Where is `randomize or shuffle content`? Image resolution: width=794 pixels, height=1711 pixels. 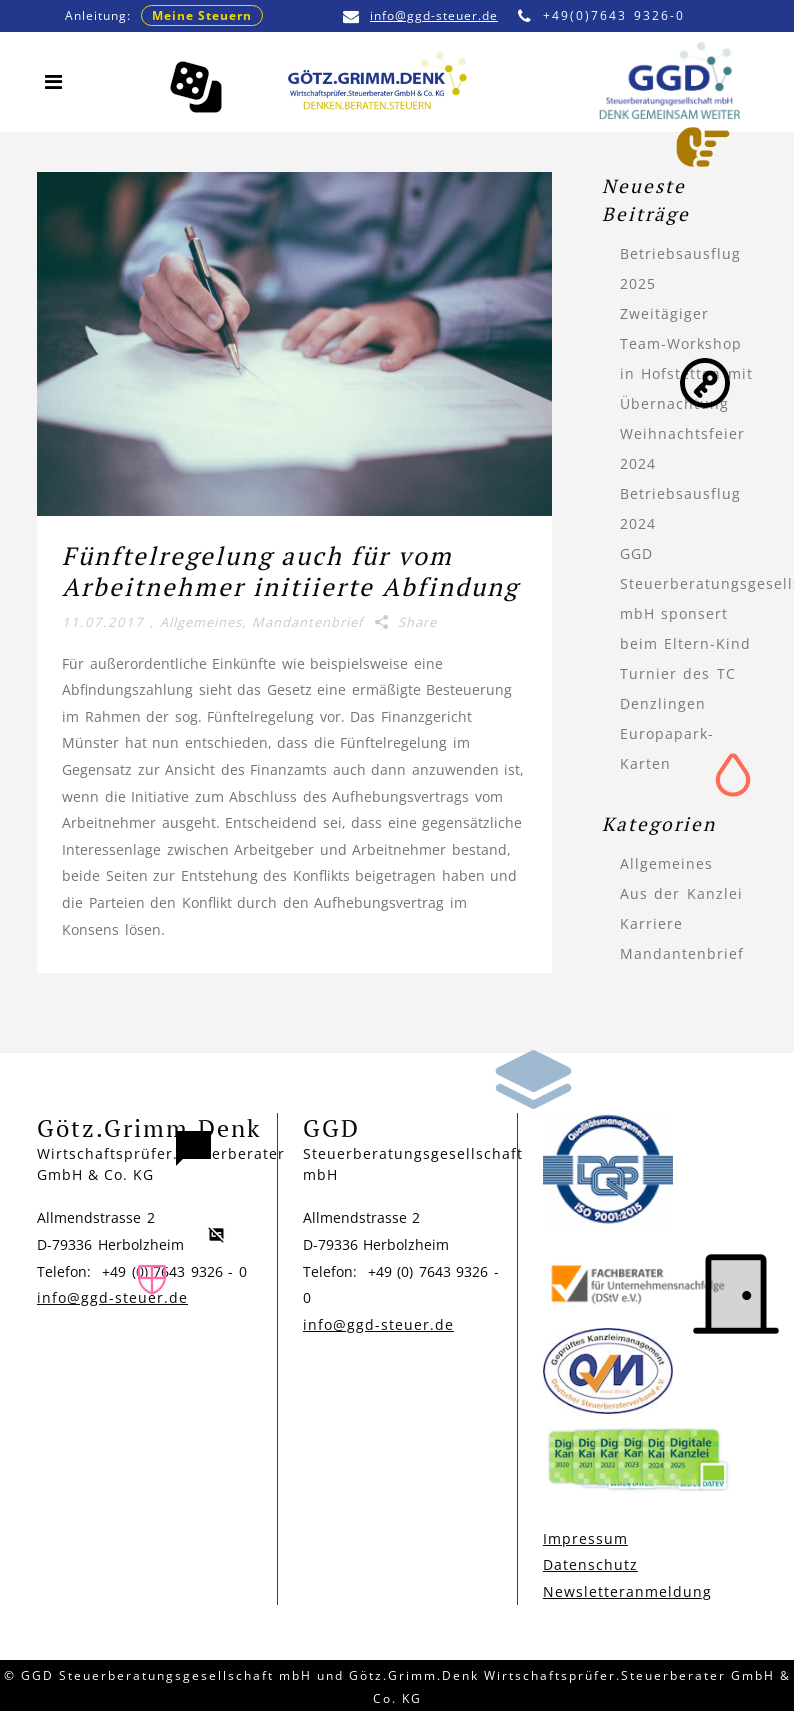
randomize or shuffle content is located at coordinates (196, 87).